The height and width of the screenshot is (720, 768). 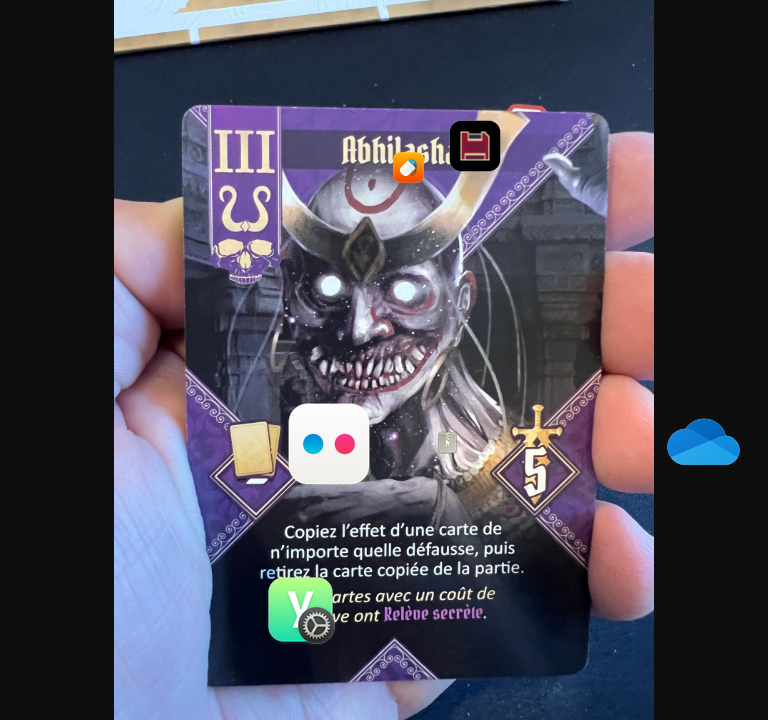 What do you see at coordinates (408, 167) in the screenshot?
I see `open kid3 audio tag editor` at bounding box center [408, 167].